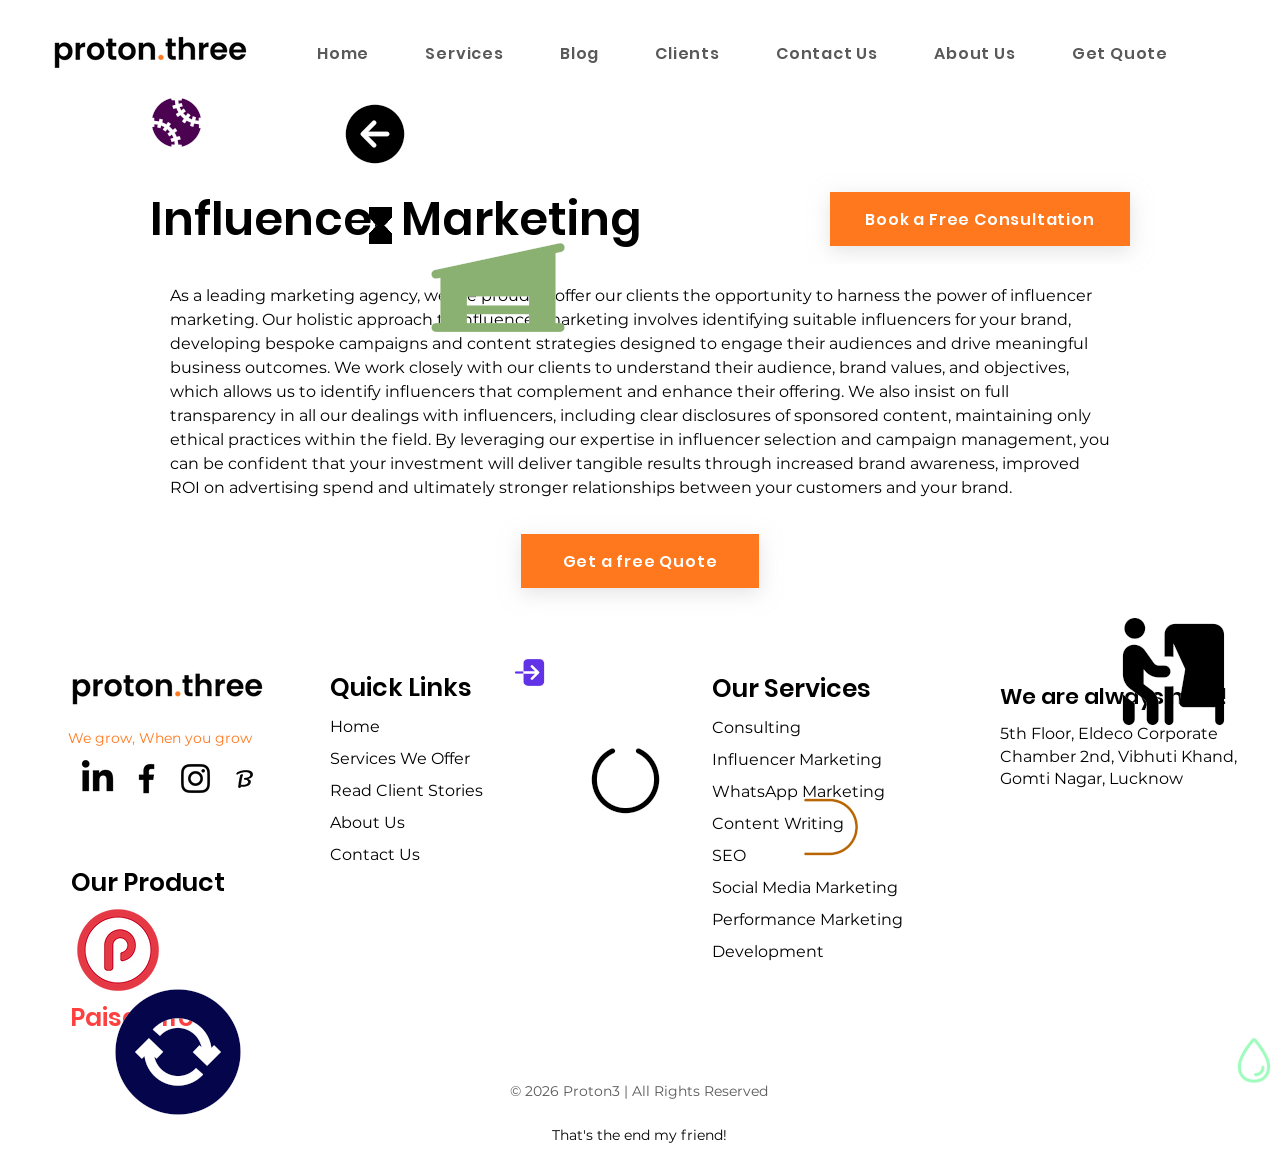 The height and width of the screenshot is (1162, 1280). What do you see at coordinates (1170, 671) in the screenshot?
I see `access voting or polling booth` at bounding box center [1170, 671].